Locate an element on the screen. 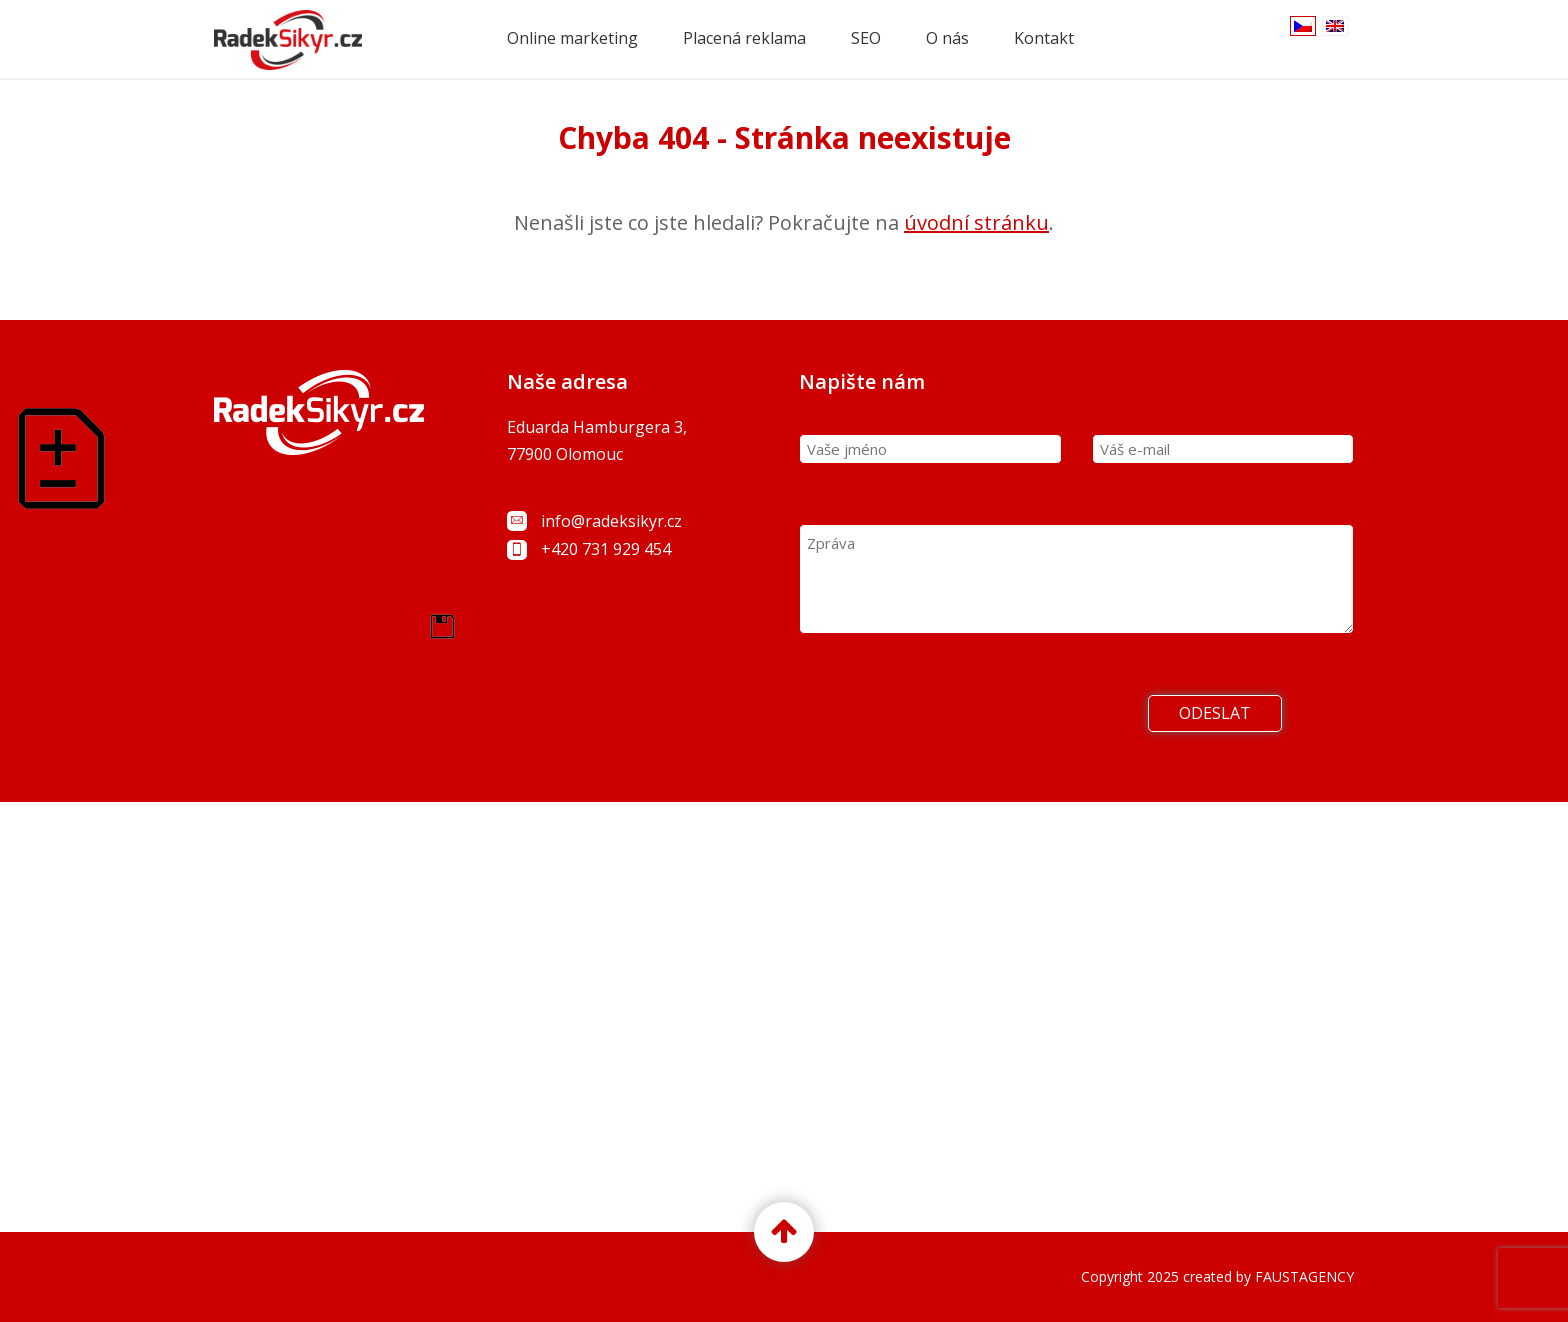 The height and width of the screenshot is (1322, 1568). view file differences or changes is located at coordinates (61, 458).